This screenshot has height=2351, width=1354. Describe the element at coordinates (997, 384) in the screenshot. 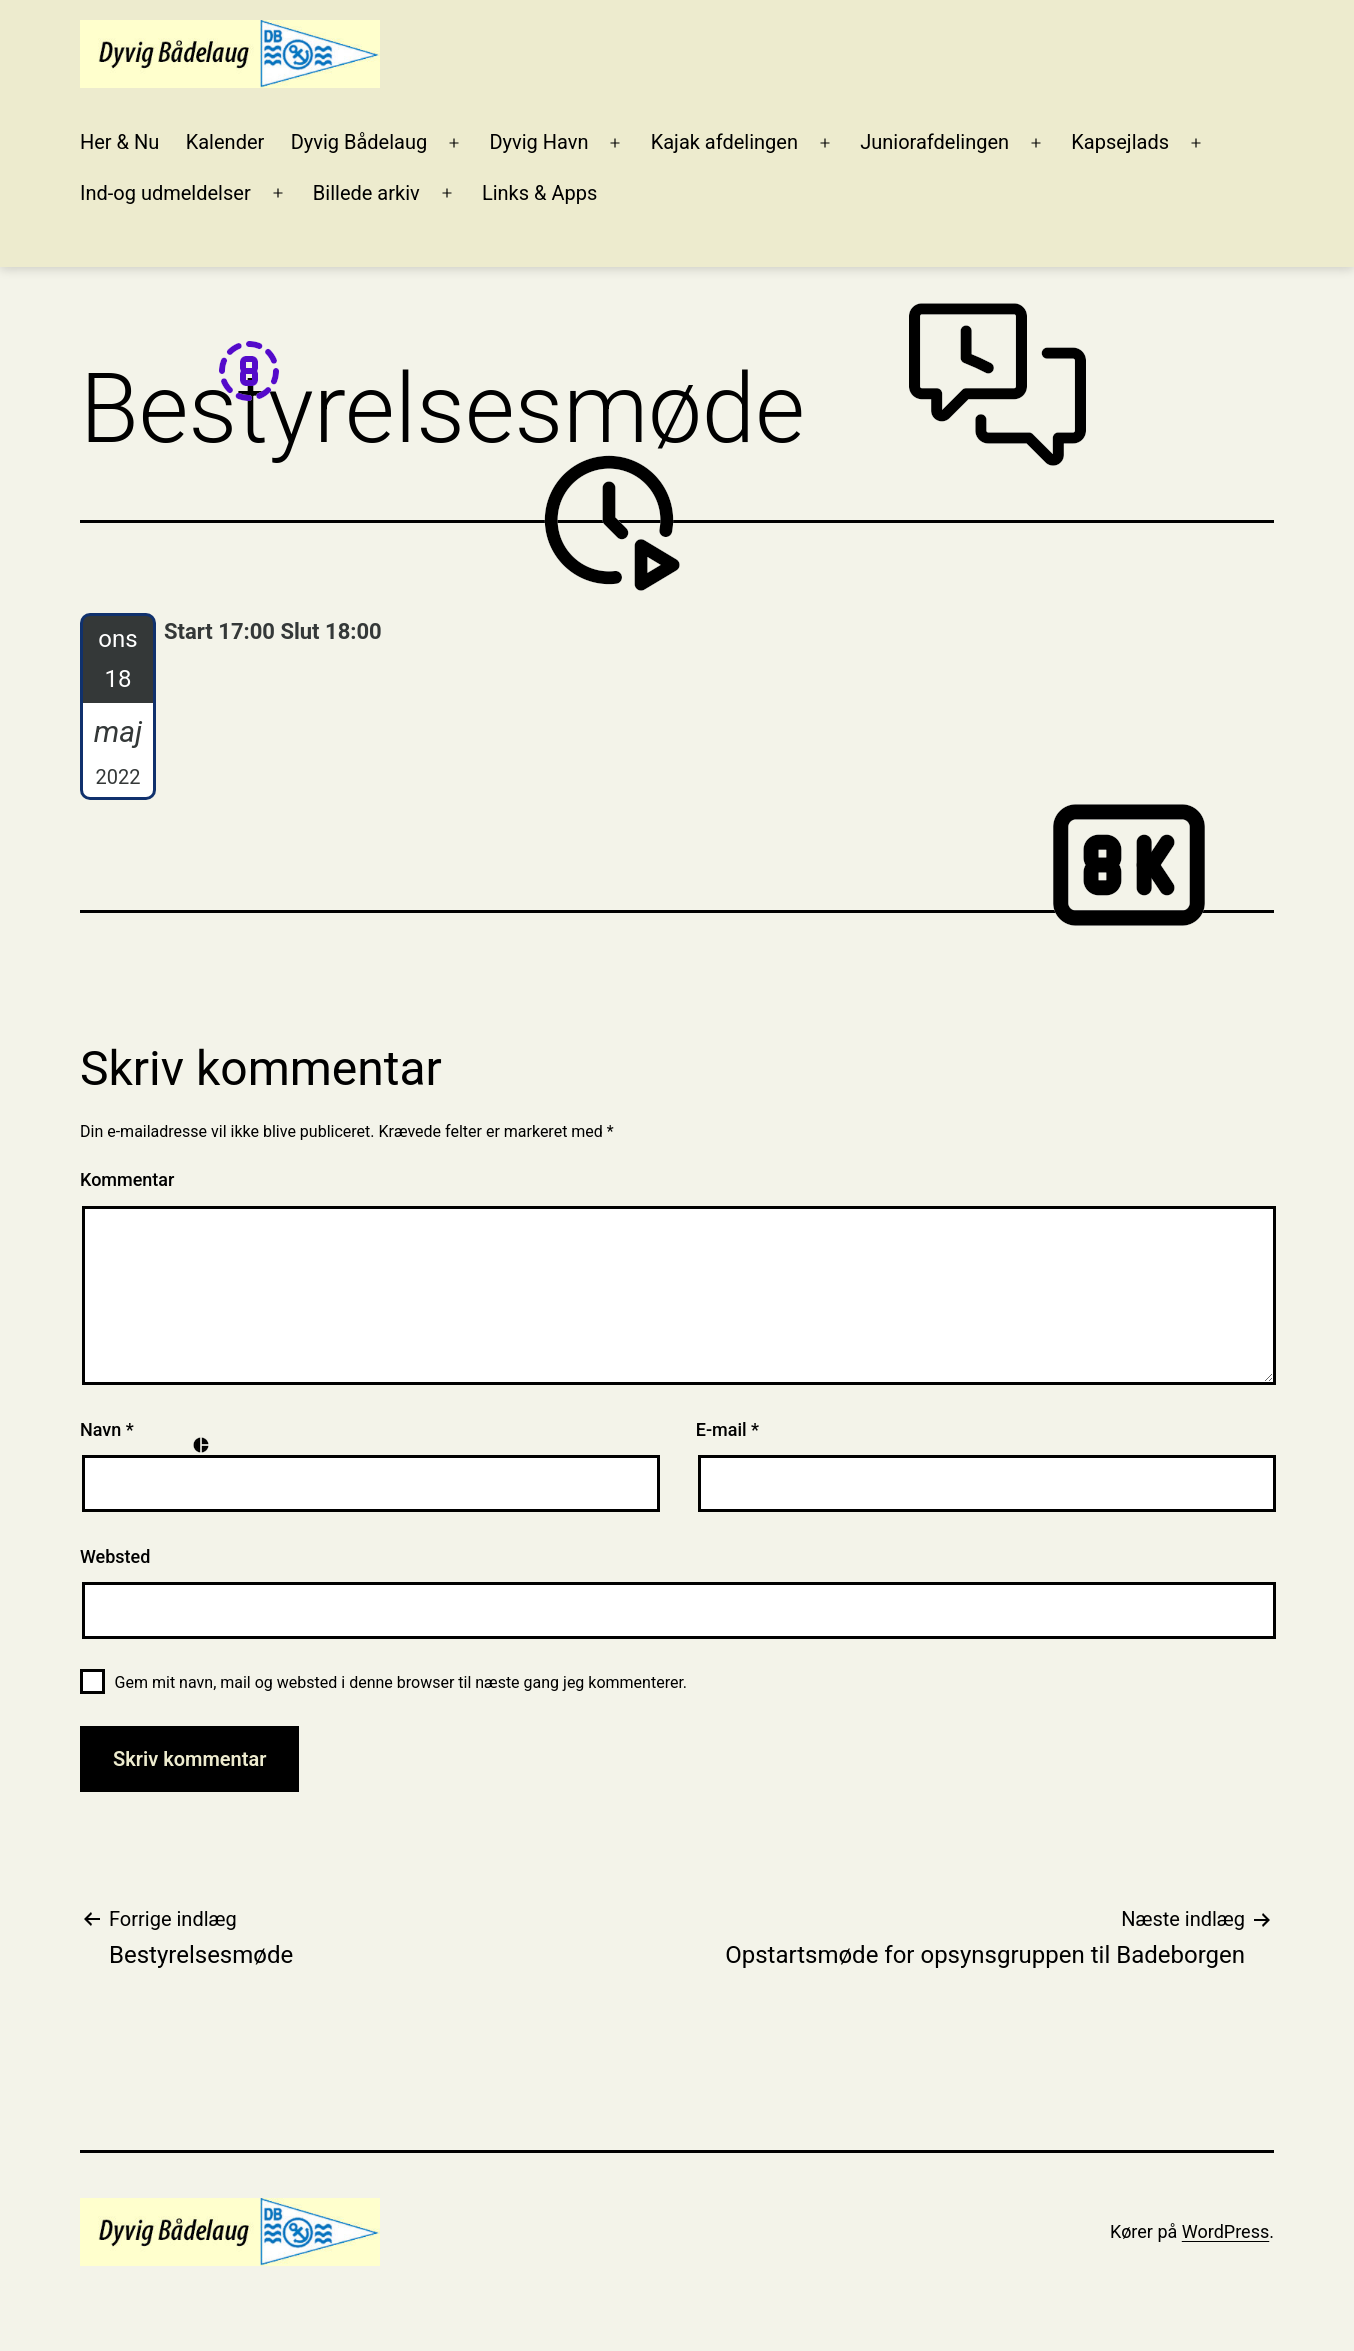

I see `indicates an outdated or stale discussion thread` at that location.